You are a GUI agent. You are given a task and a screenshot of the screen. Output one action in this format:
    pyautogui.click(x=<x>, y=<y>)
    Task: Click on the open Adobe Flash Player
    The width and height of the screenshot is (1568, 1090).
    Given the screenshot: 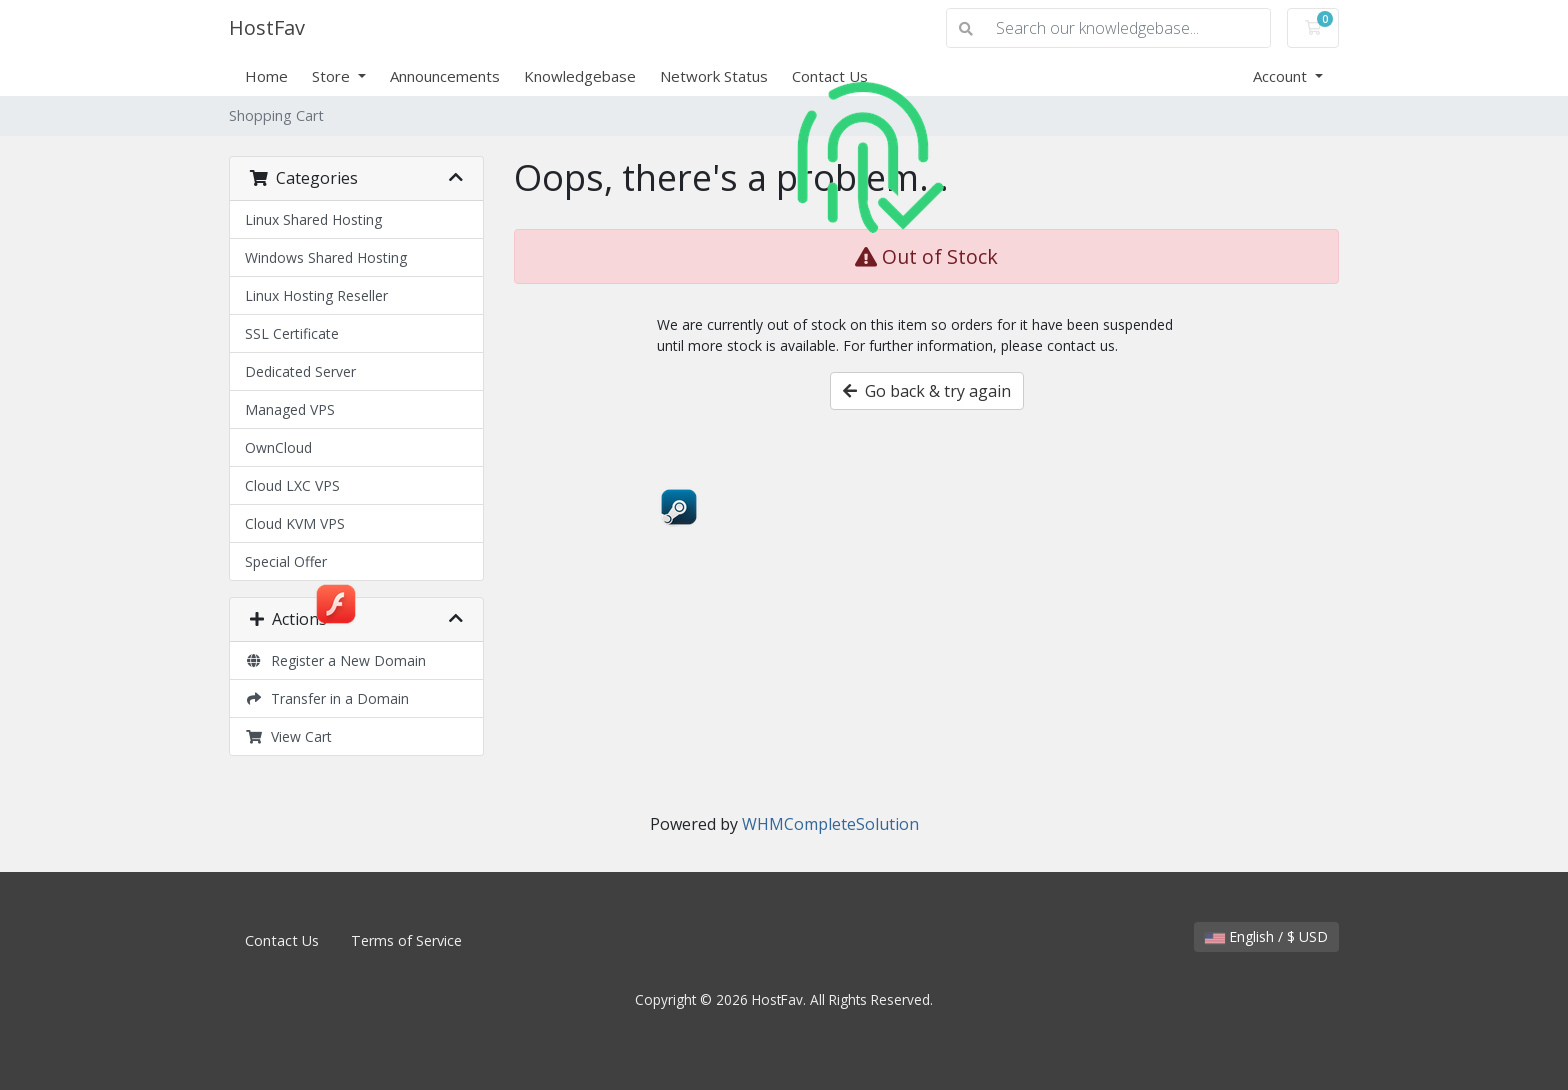 What is the action you would take?
    pyautogui.click(x=336, y=604)
    